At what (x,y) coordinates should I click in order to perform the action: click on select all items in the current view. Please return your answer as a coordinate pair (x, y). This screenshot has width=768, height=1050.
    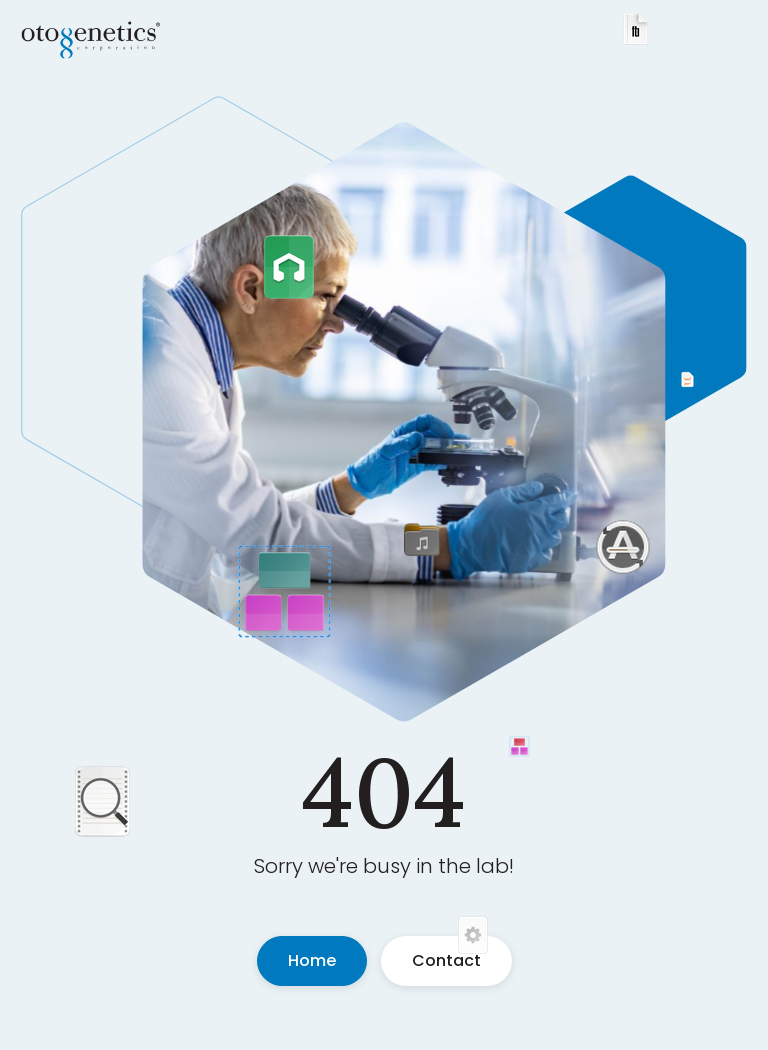
    Looking at the image, I should click on (284, 591).